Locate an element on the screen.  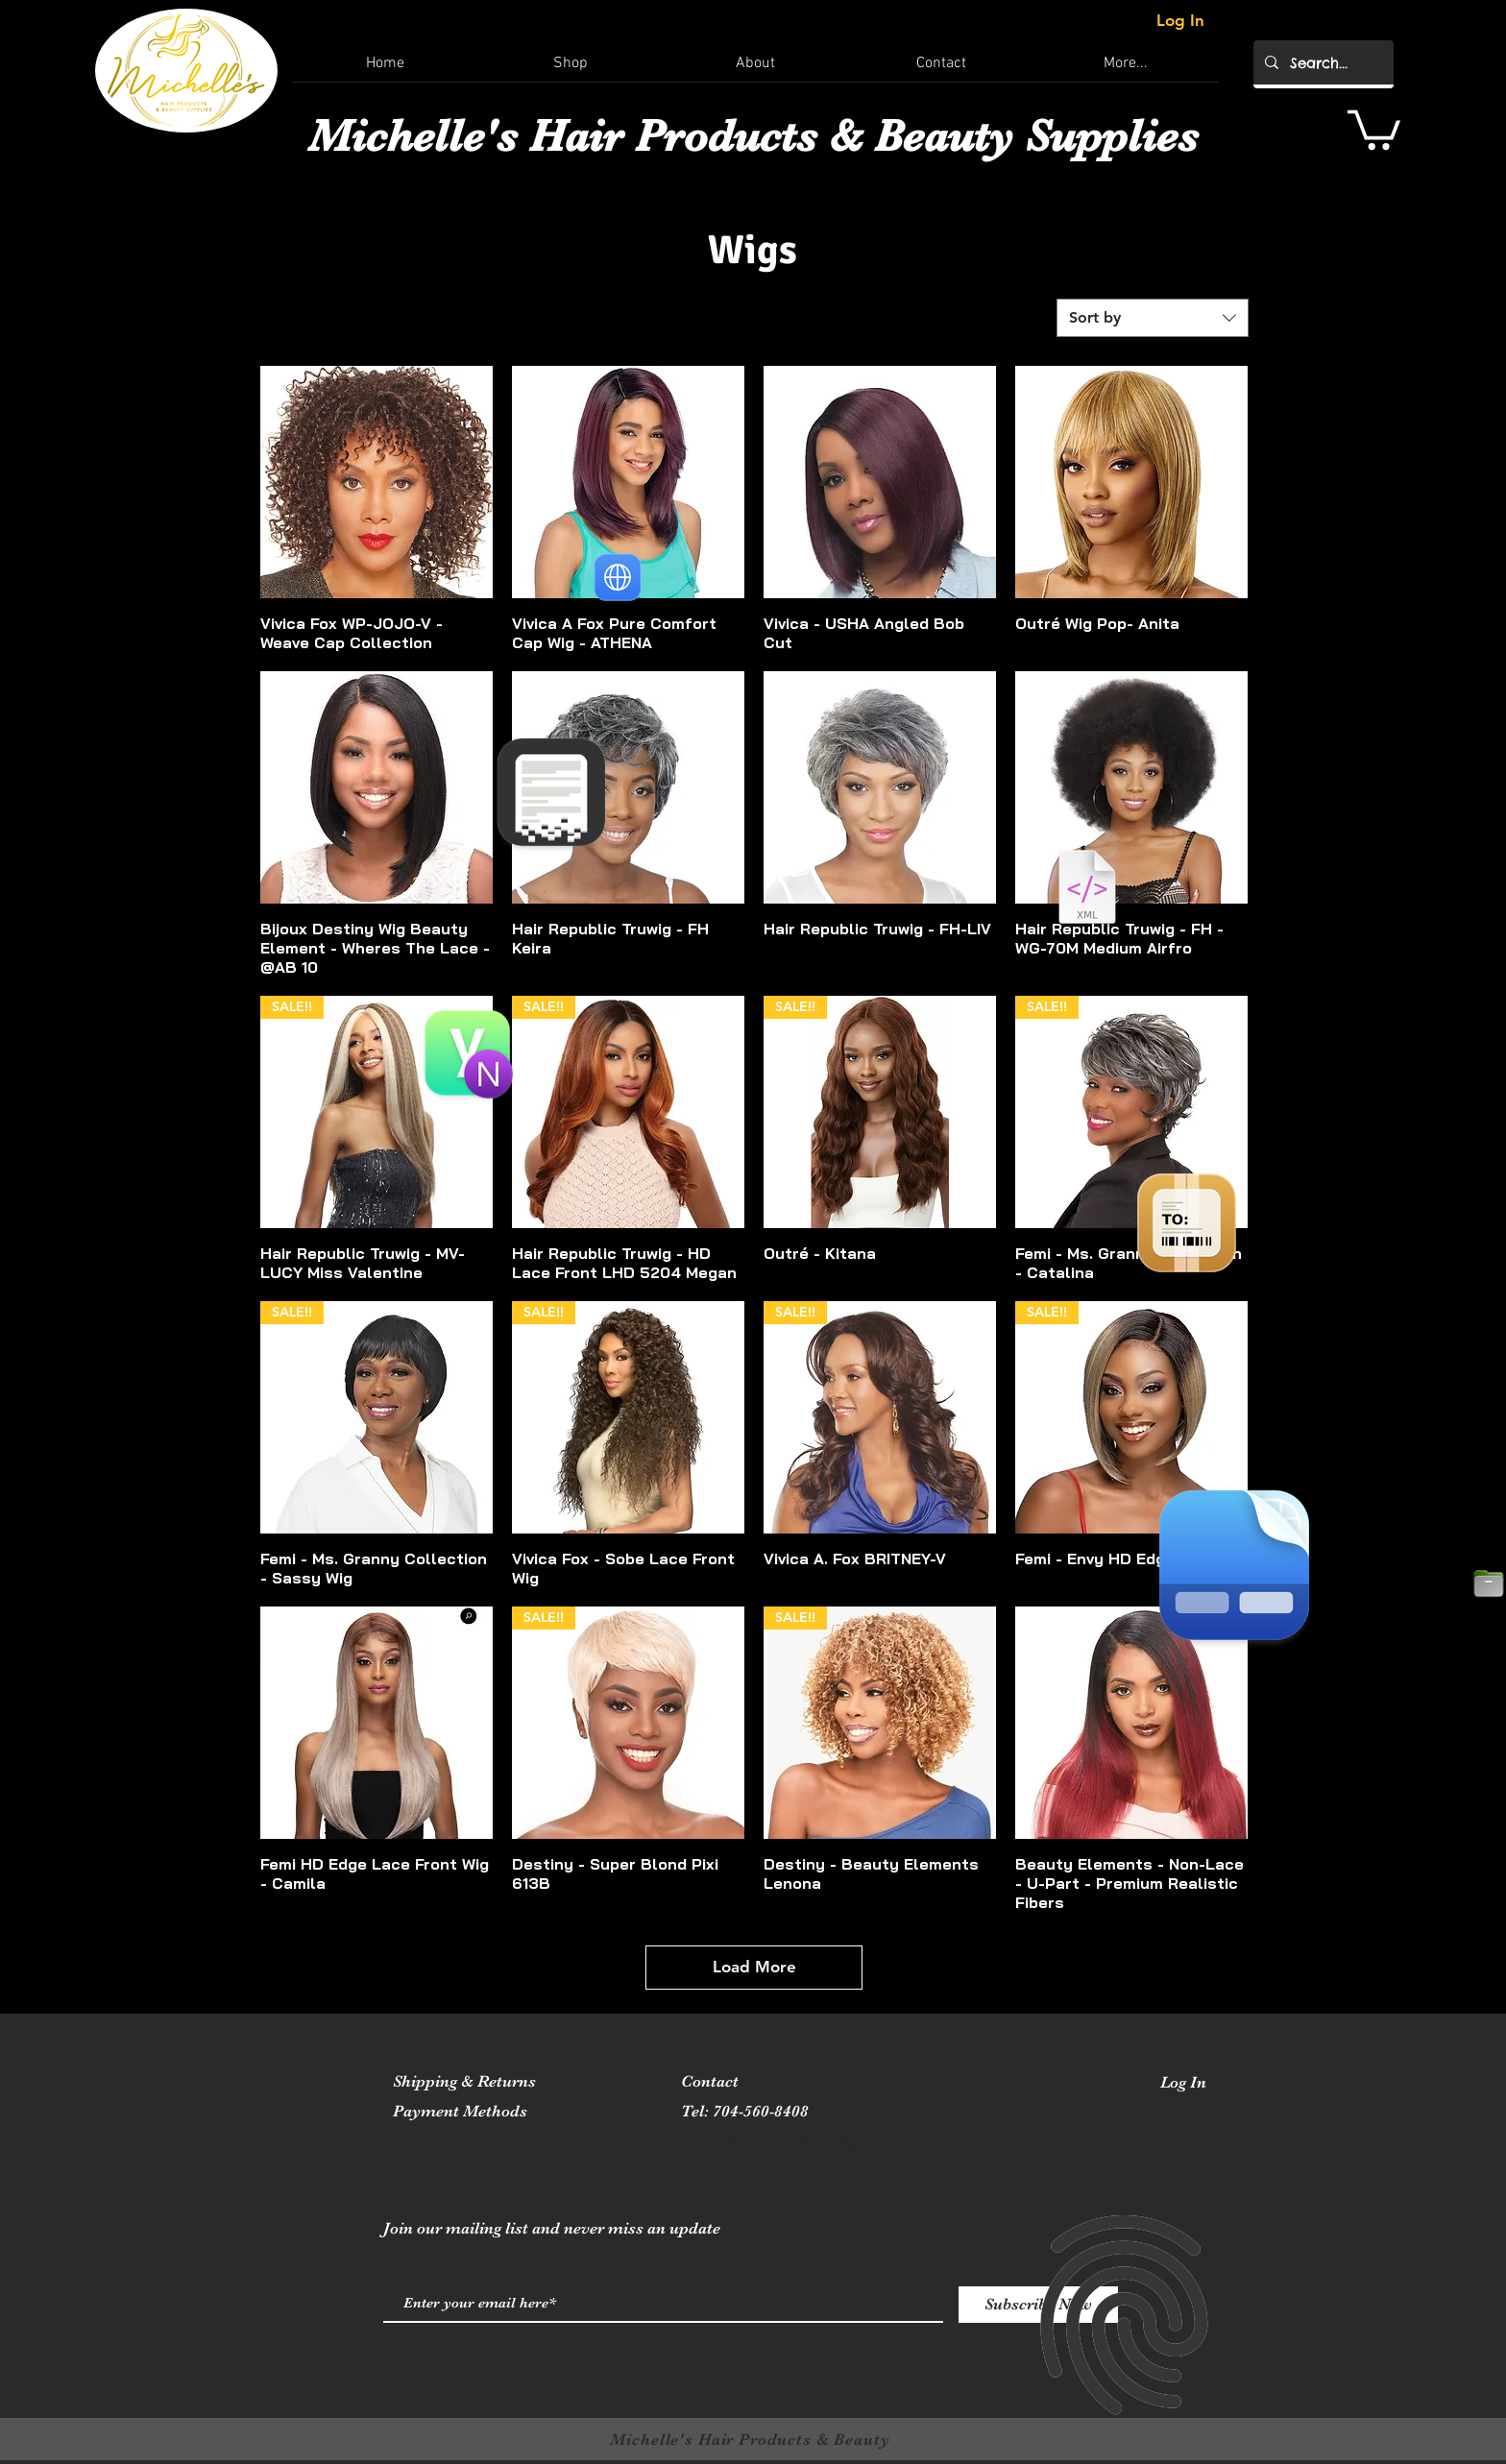
open xfce4 taskbar settings is located at coordinates (1234, 1565).